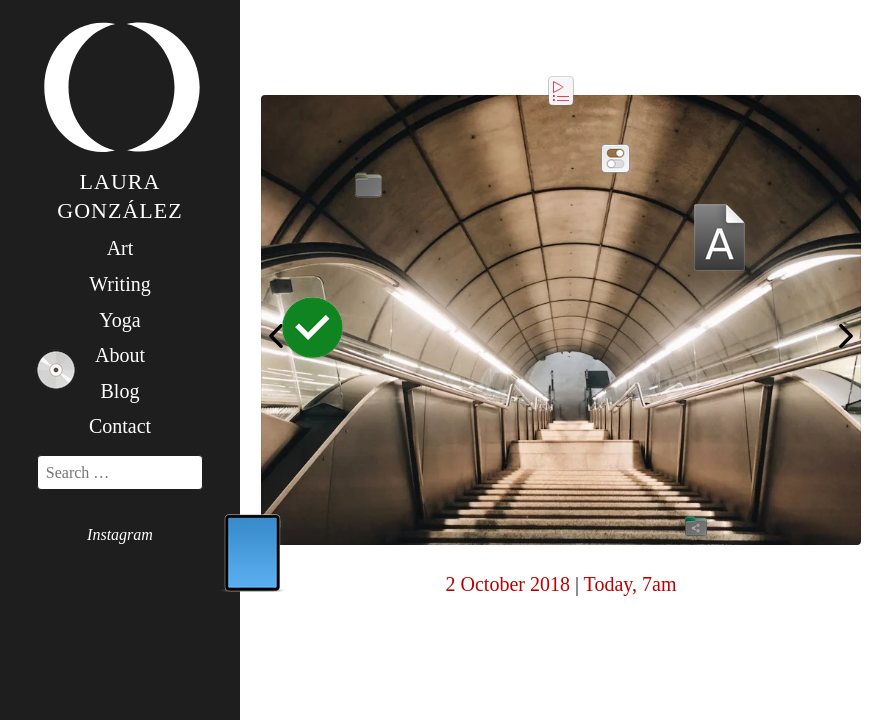 The height and width of the screenshot is (720, 882). Describe the element at coordinates (561, 91) in the screenshot. I see `open a playlist file` at that location.